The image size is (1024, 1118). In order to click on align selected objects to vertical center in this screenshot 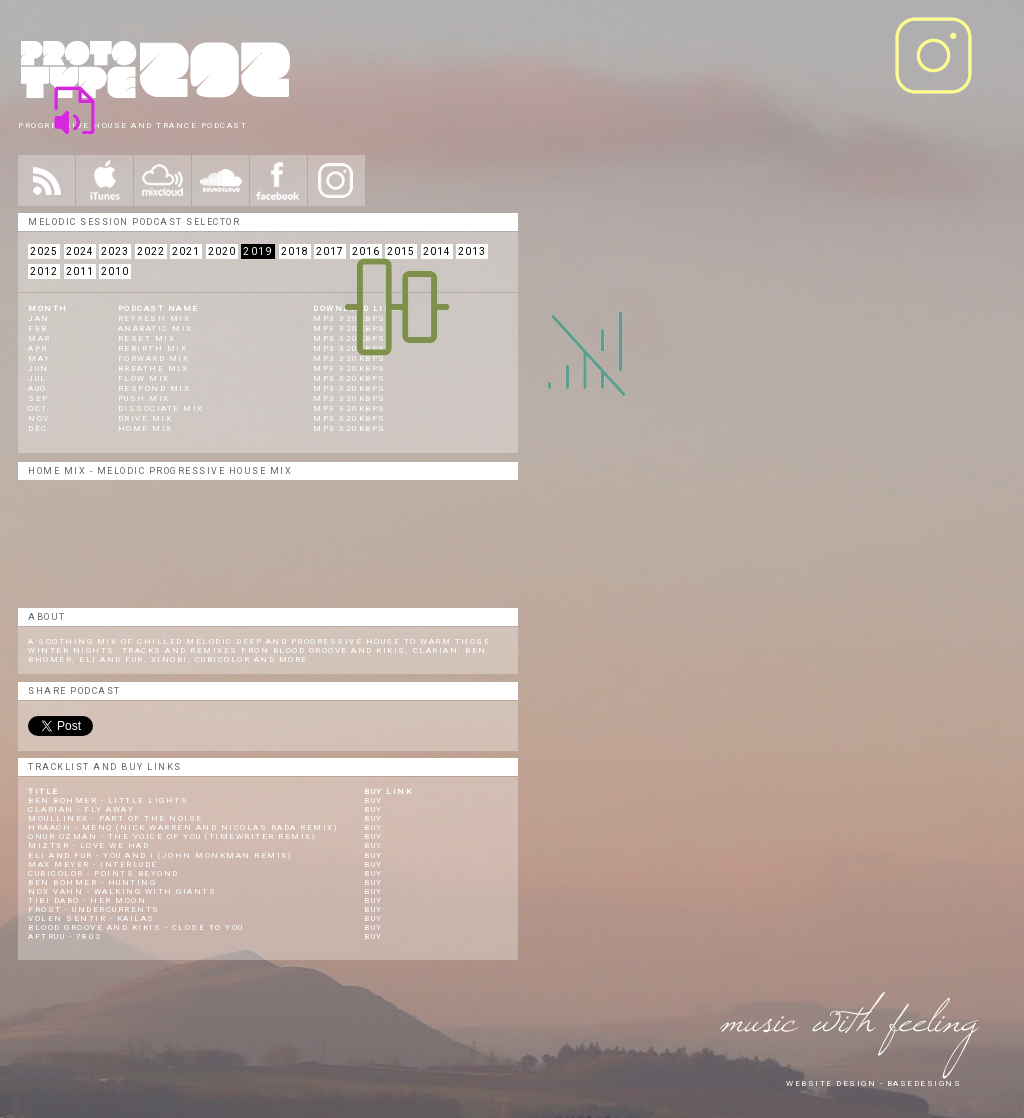, I will do `click(397, 307)`.